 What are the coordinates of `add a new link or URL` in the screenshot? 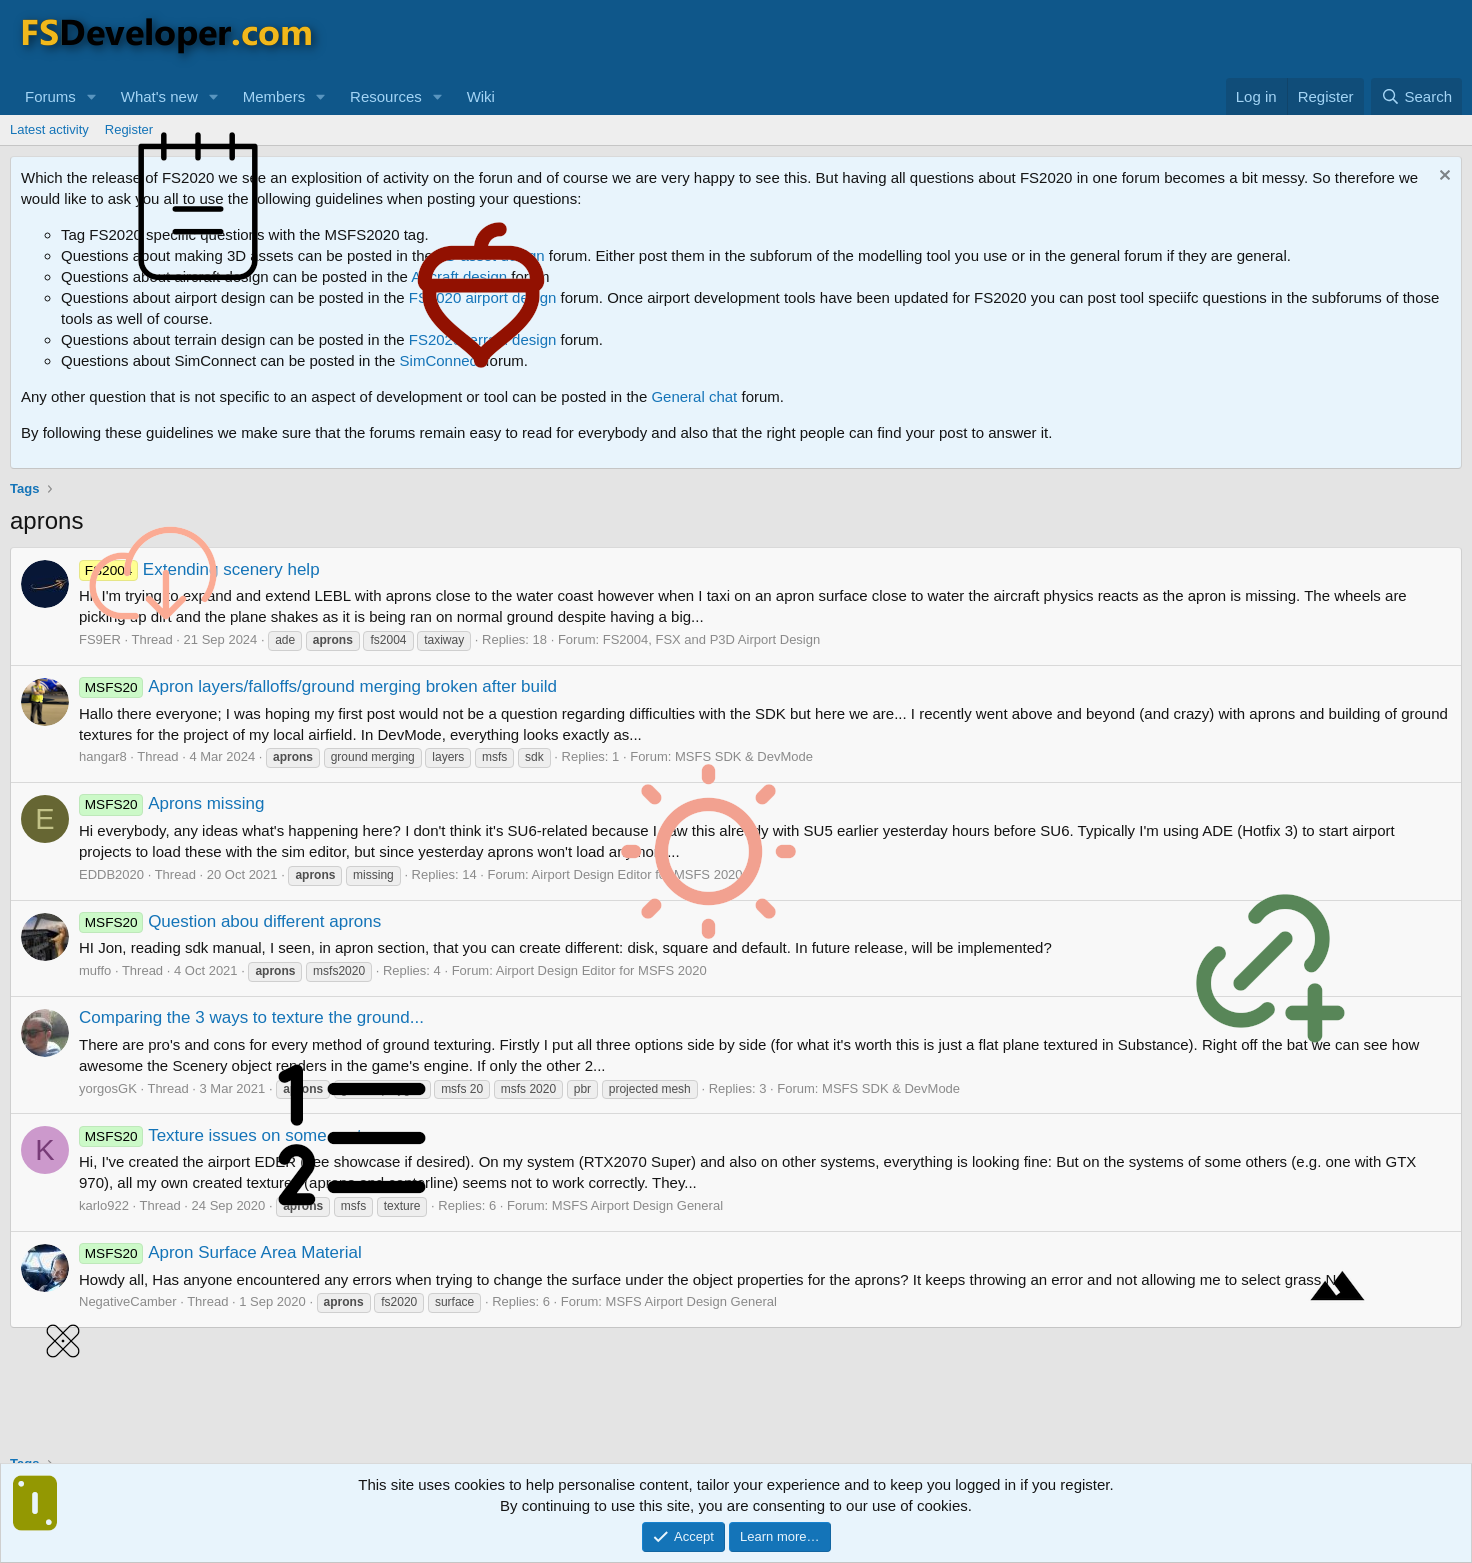 It's located at (1263, 961).